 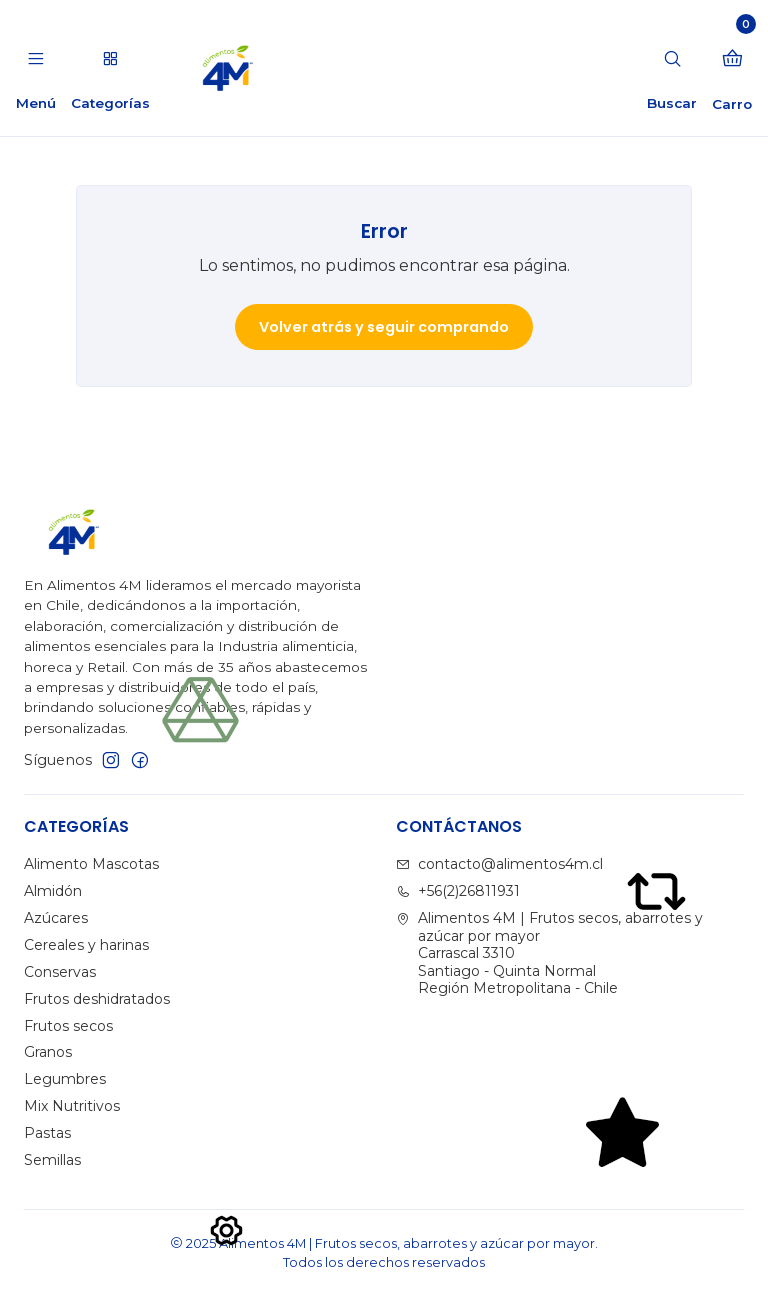 I want to click on access google drive files, so click(x=200, y=712).